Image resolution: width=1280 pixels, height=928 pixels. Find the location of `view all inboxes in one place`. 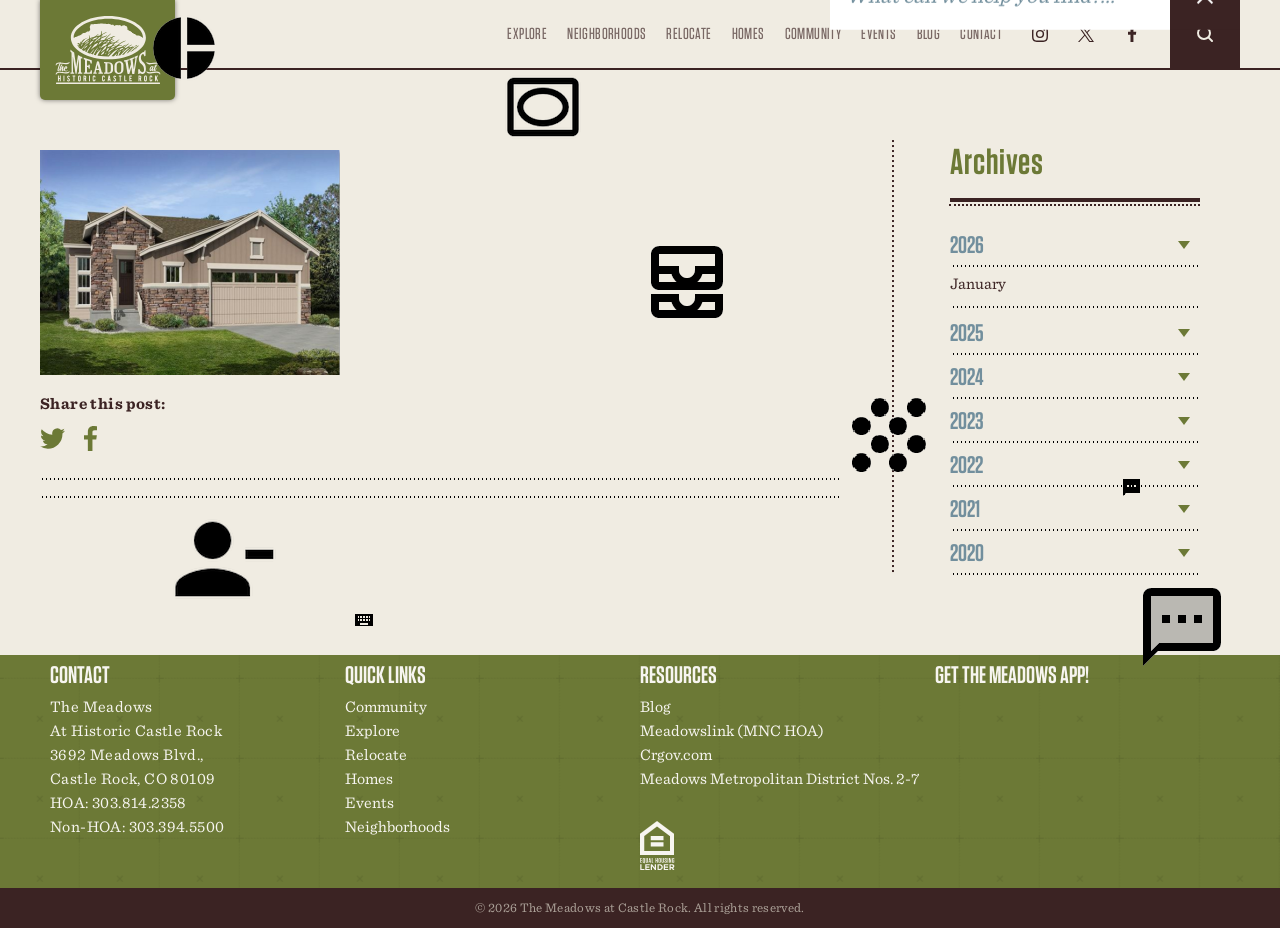

view all inboxes in one place is located at coordinates (687, 282).